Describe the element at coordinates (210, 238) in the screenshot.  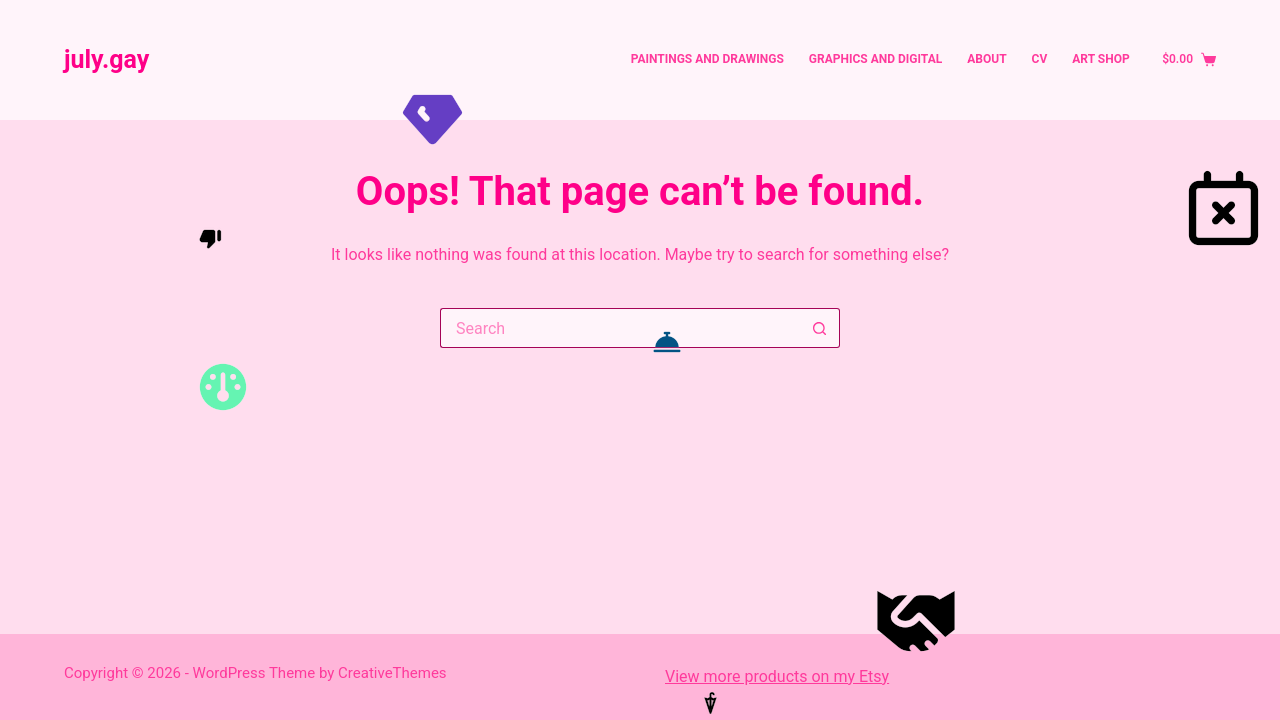
I see `dislike or downvote content` at that location.